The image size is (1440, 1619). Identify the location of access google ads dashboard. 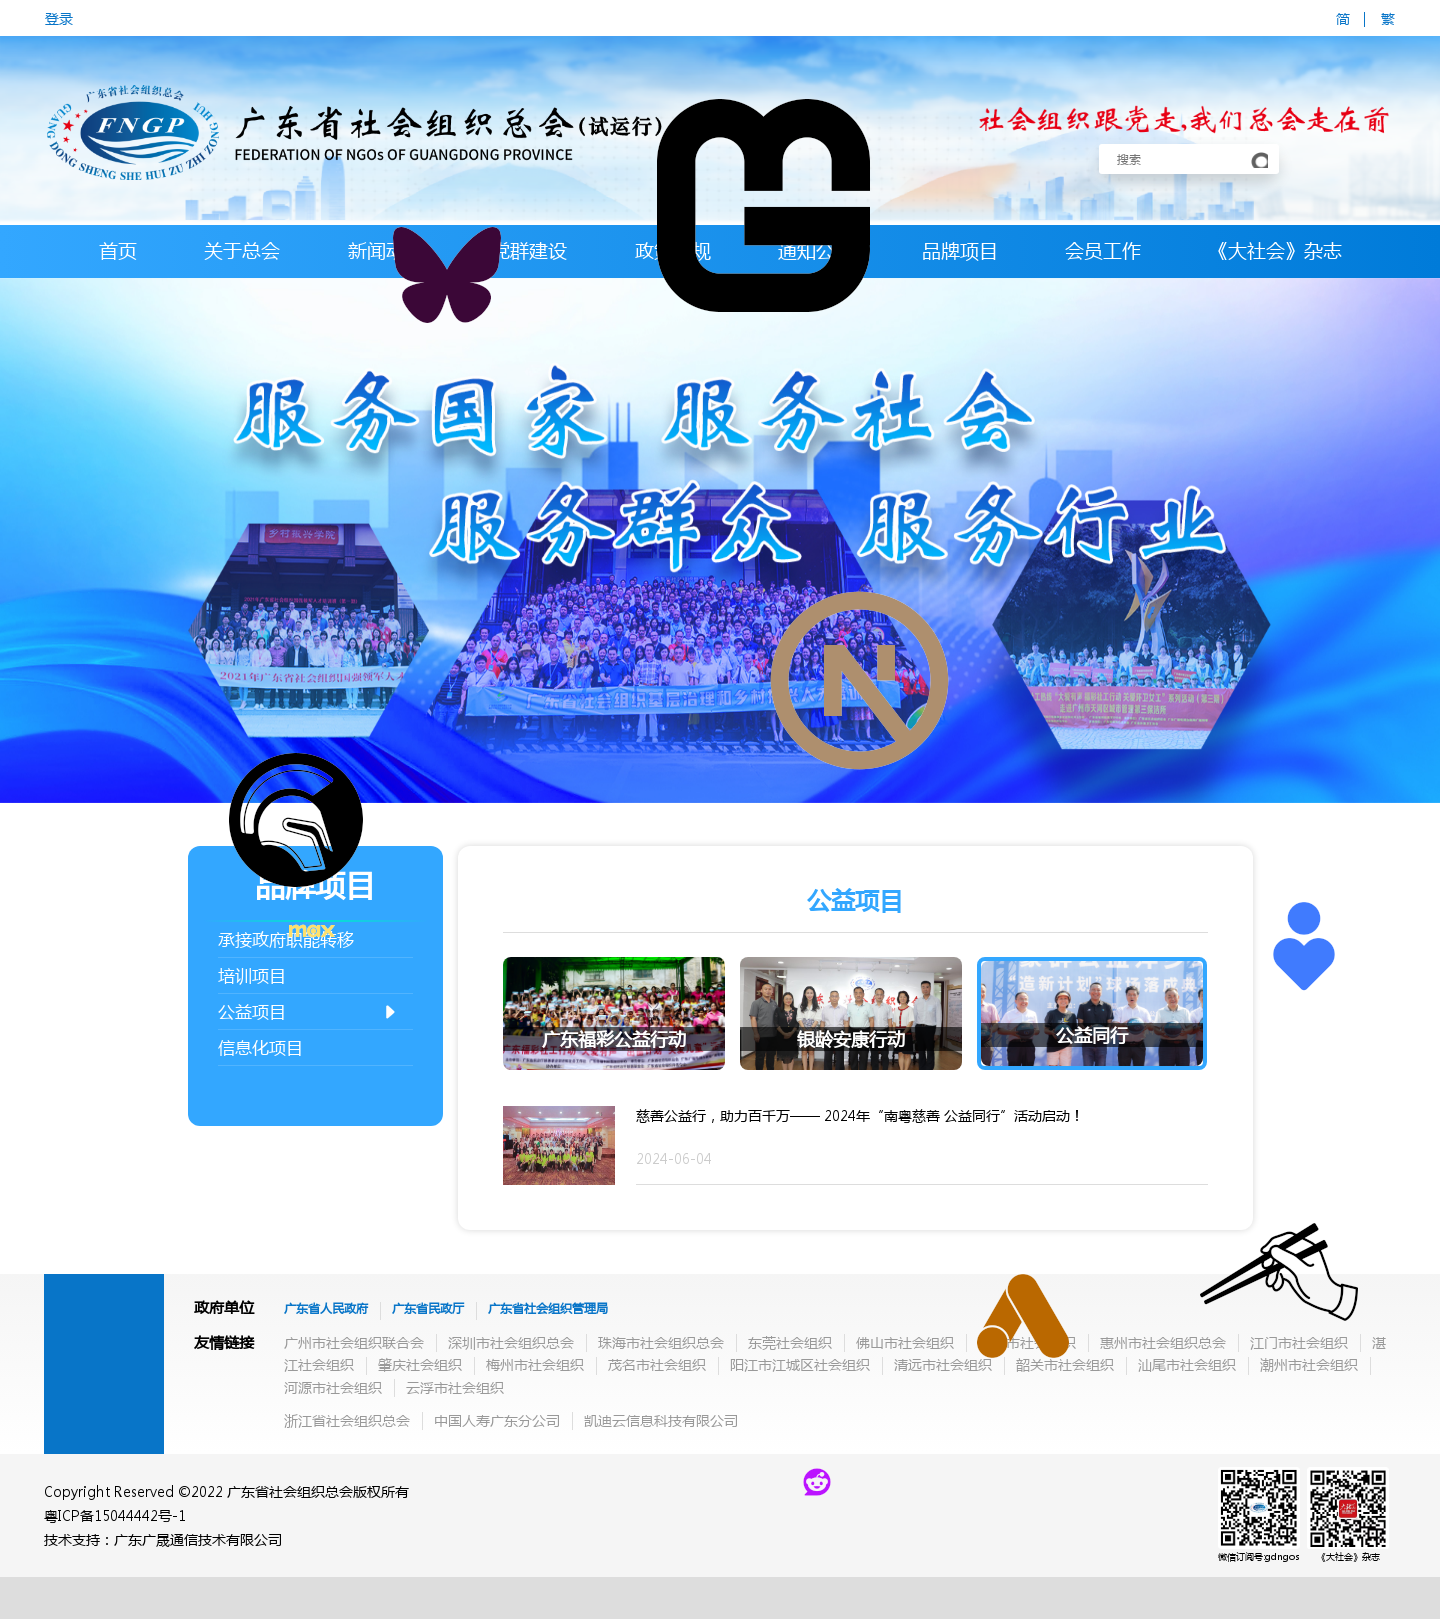
(1023, 1316).